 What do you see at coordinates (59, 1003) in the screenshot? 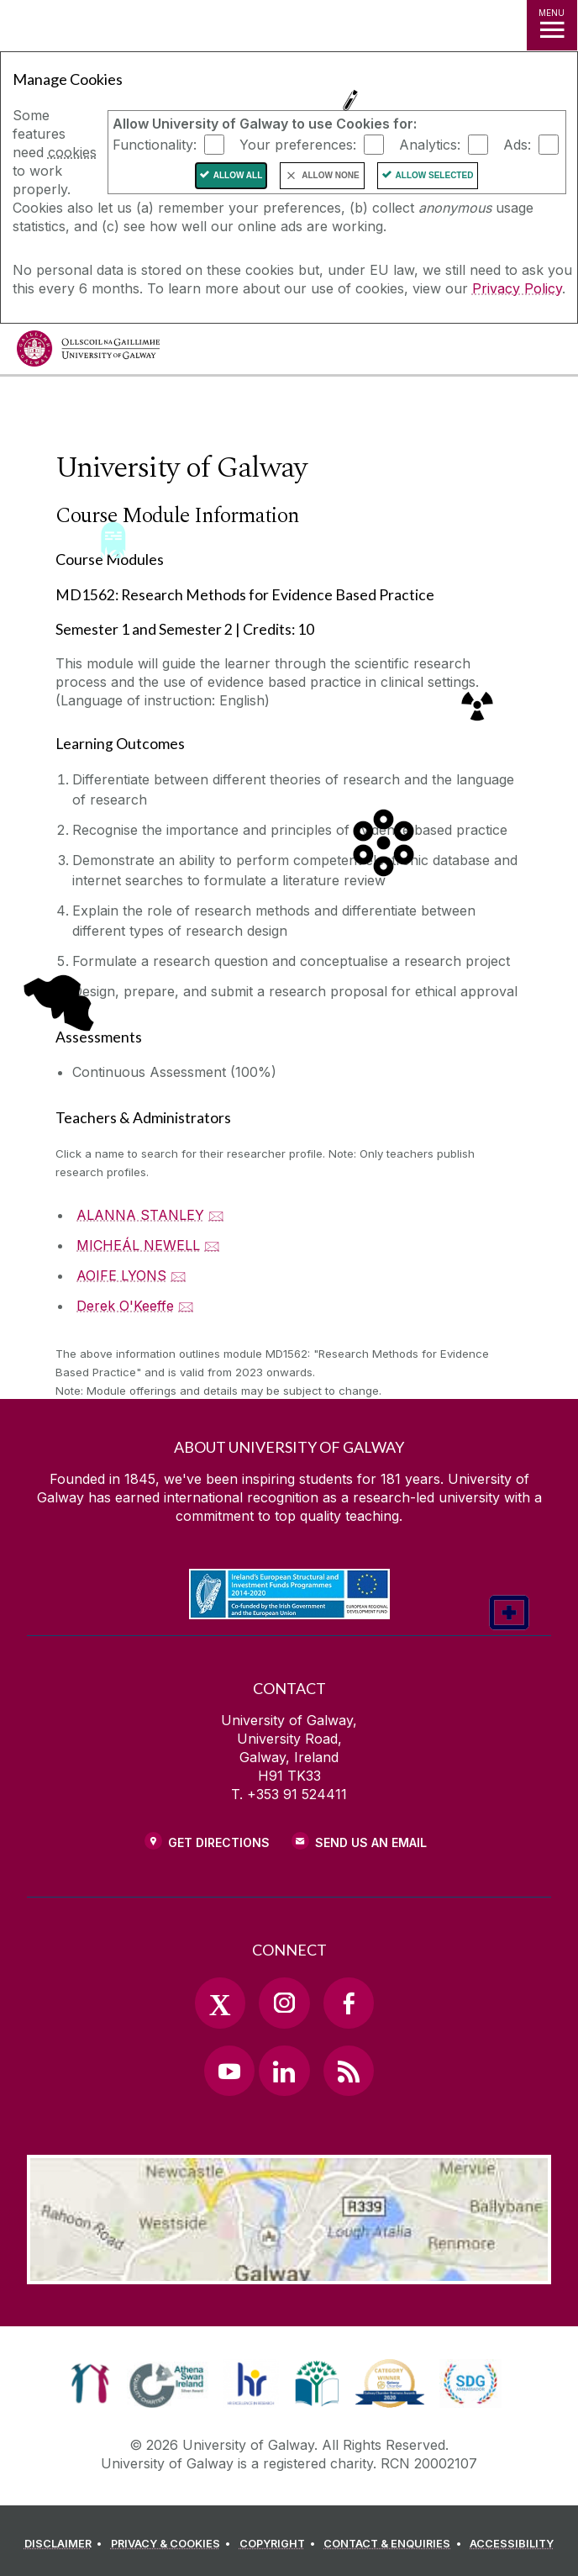
I see `select Belgium as country or region` at bounding box center [59, 1003].